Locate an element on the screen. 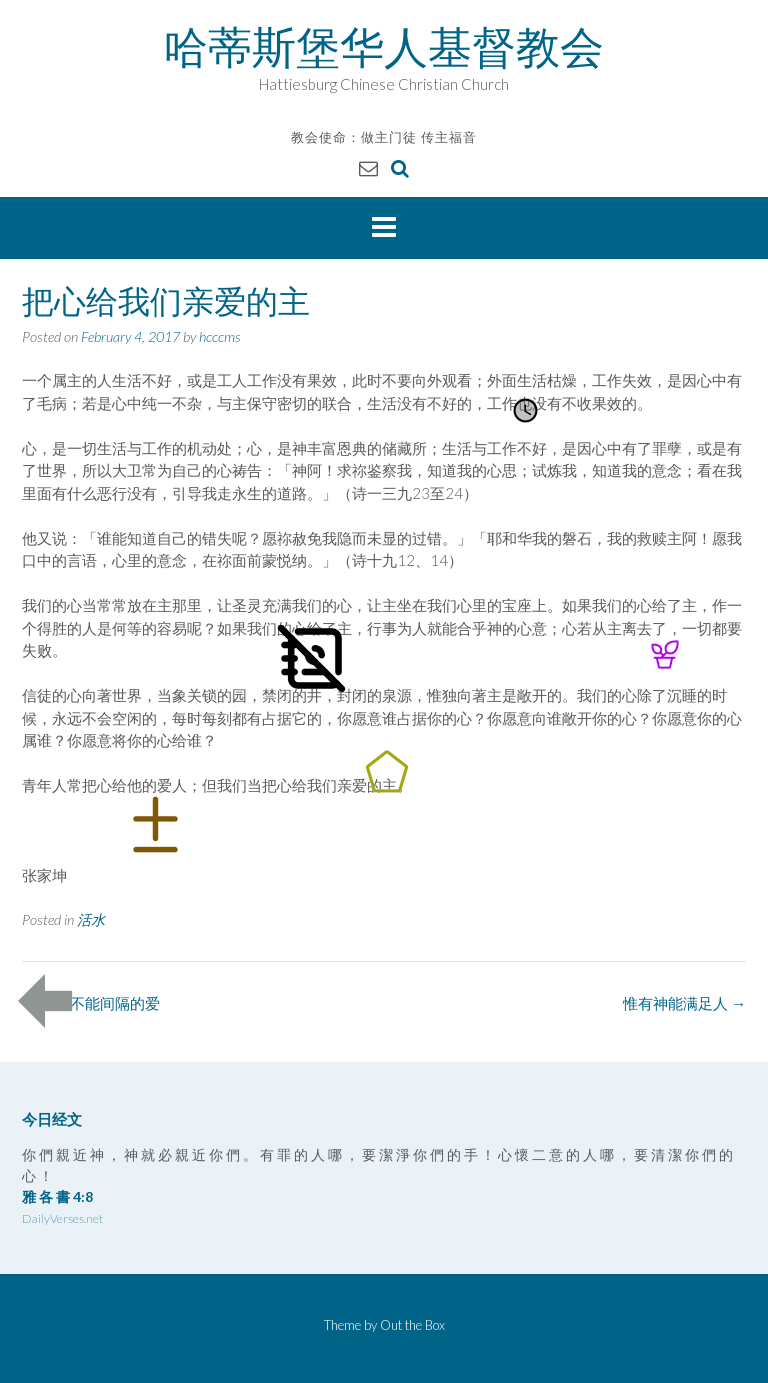 Image resolution: width=768 pixels, height=1383 pixels. view time or clock settings is located at coordinates (525, 410).